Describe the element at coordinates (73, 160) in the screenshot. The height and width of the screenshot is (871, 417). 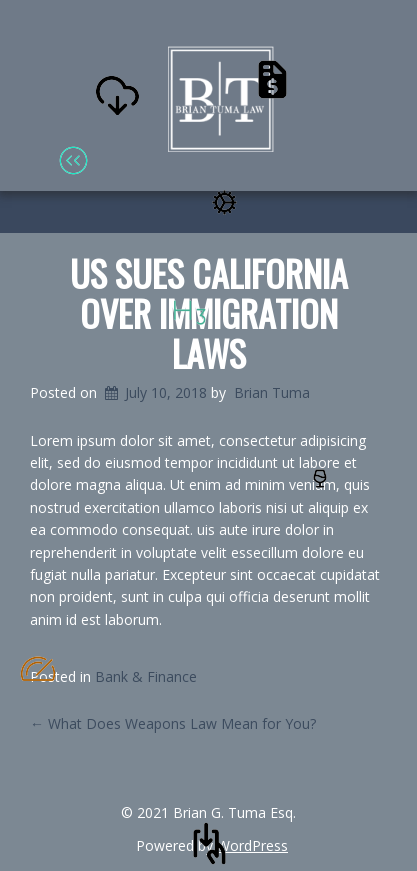
I see `go back to the beginning` at that location.